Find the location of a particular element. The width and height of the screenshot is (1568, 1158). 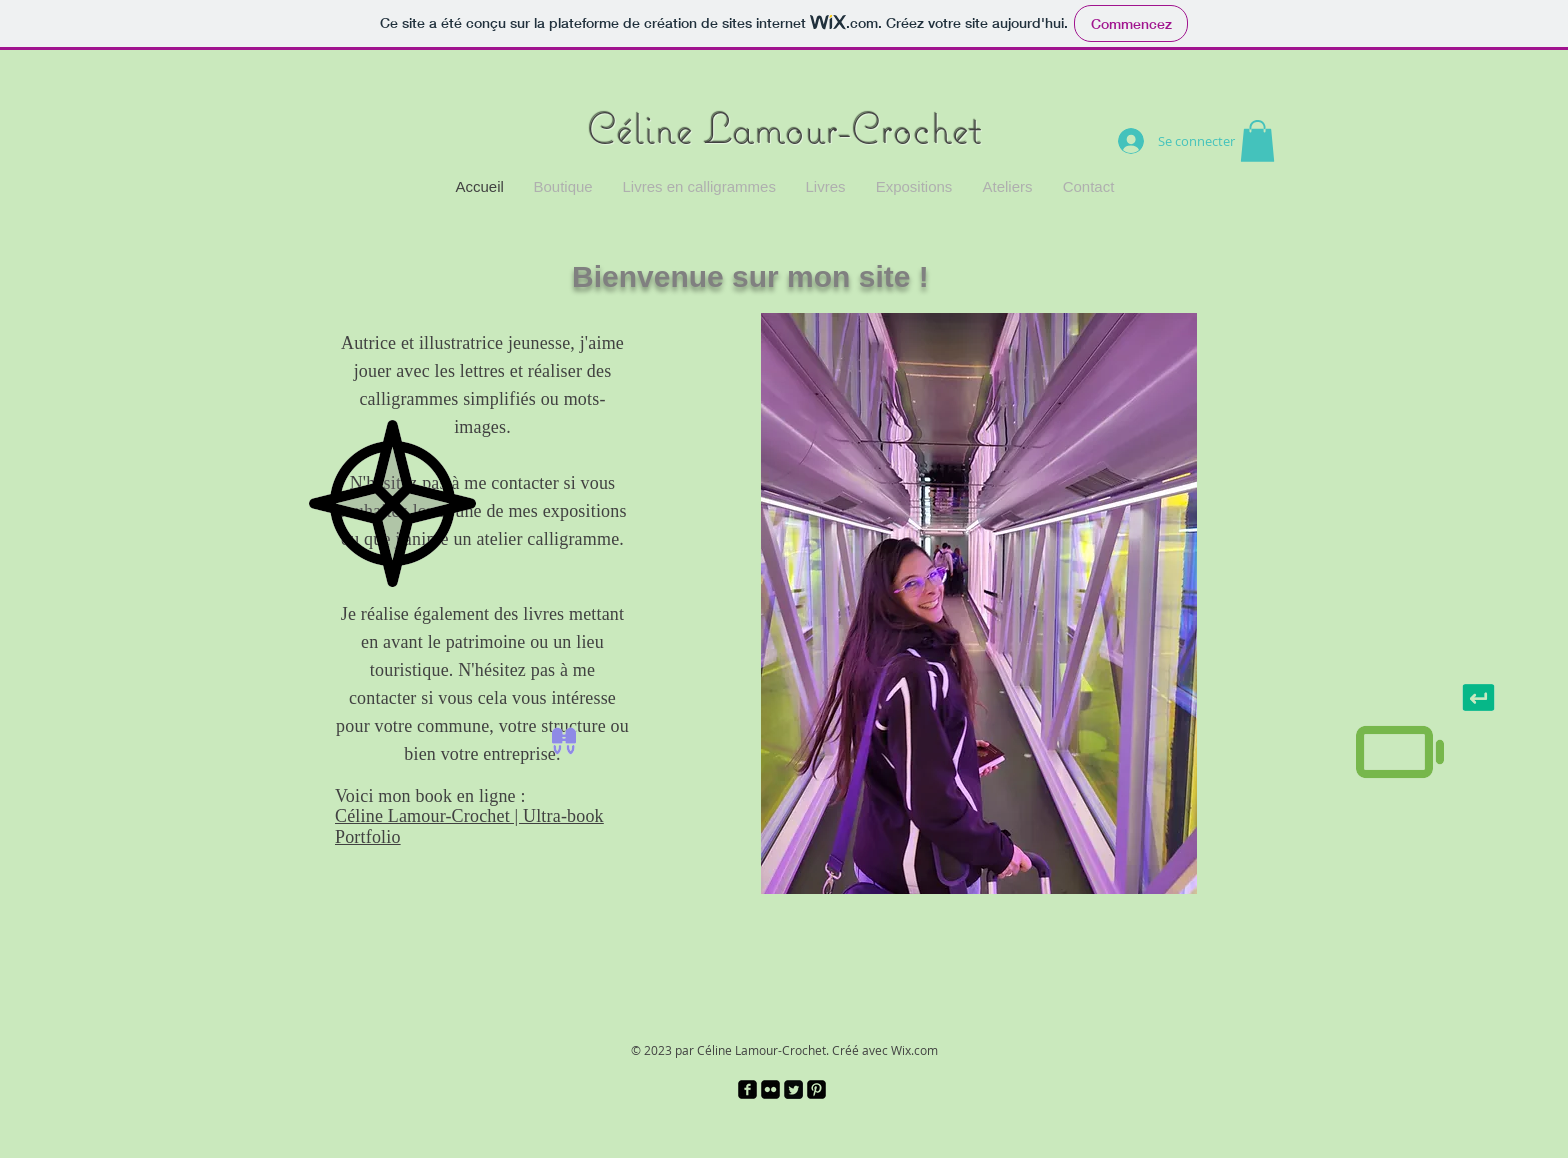

activate boost or turbo mode is located at coordinates (564, 741).